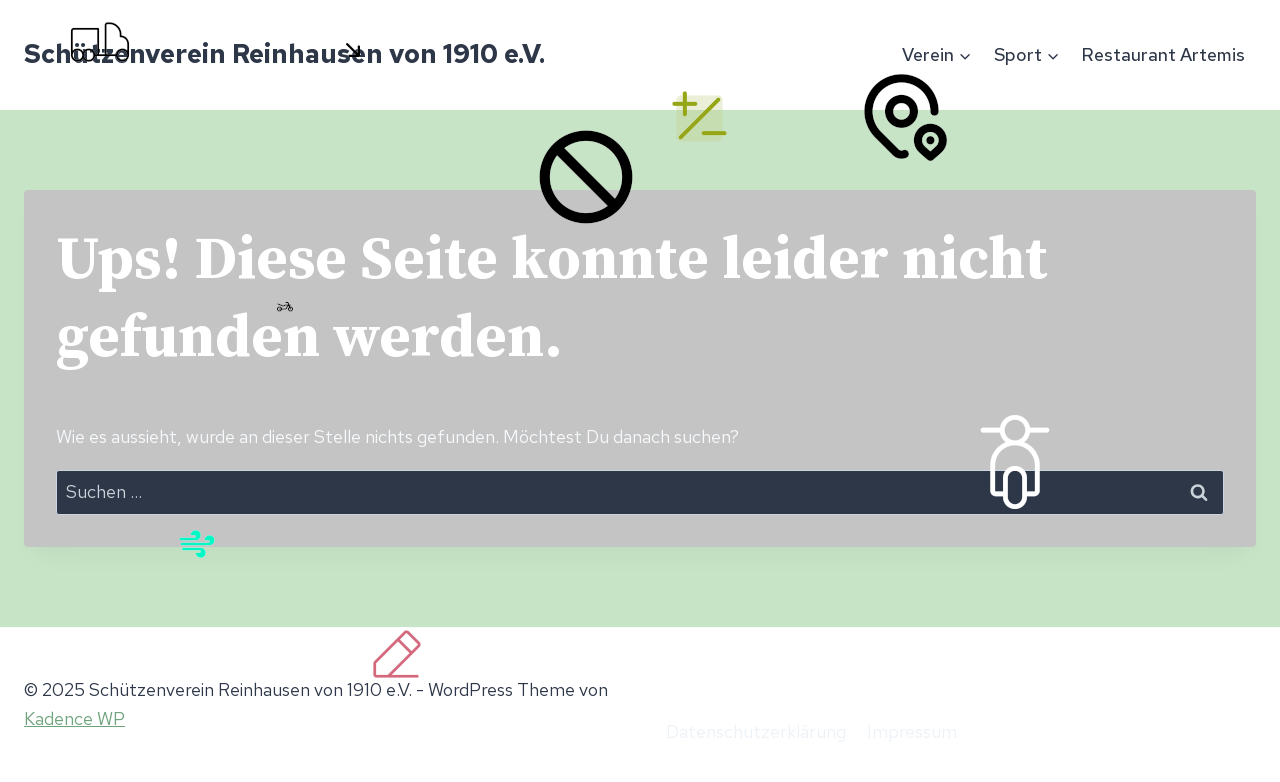  What do you see at coordinates (396, 655) in the screenshot?
I see `edit content or text` at bounding box center [396, 655].